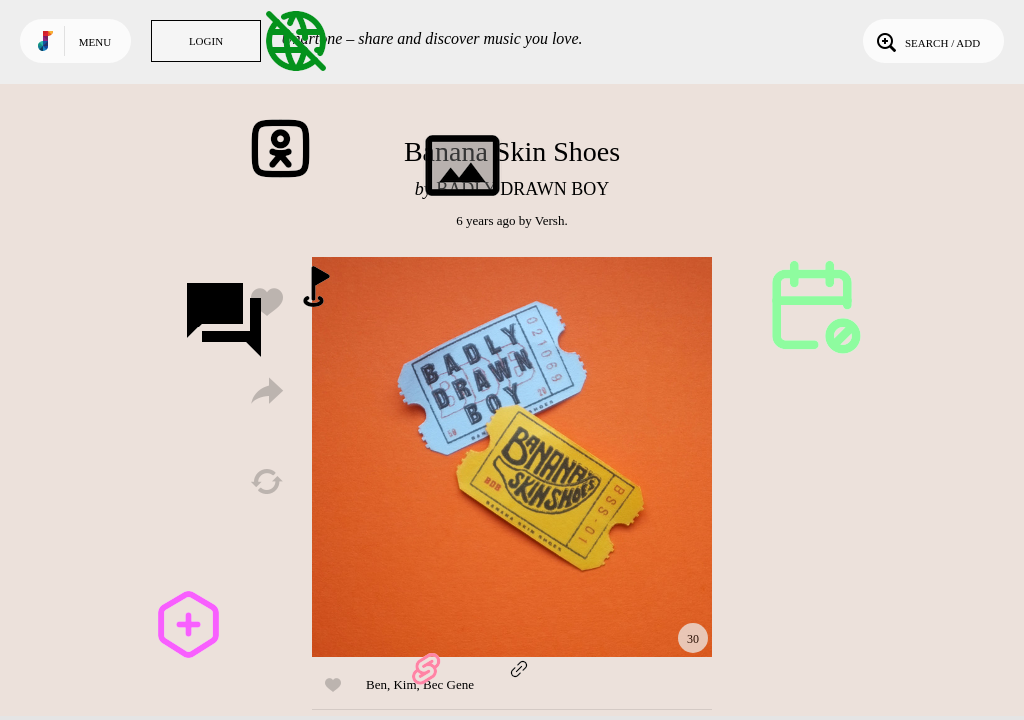 This screenshot has width=1024, height=720. Describe the element at coordinates (519, 669) in the screenshot. I see `copy link to clipboard` at that location.